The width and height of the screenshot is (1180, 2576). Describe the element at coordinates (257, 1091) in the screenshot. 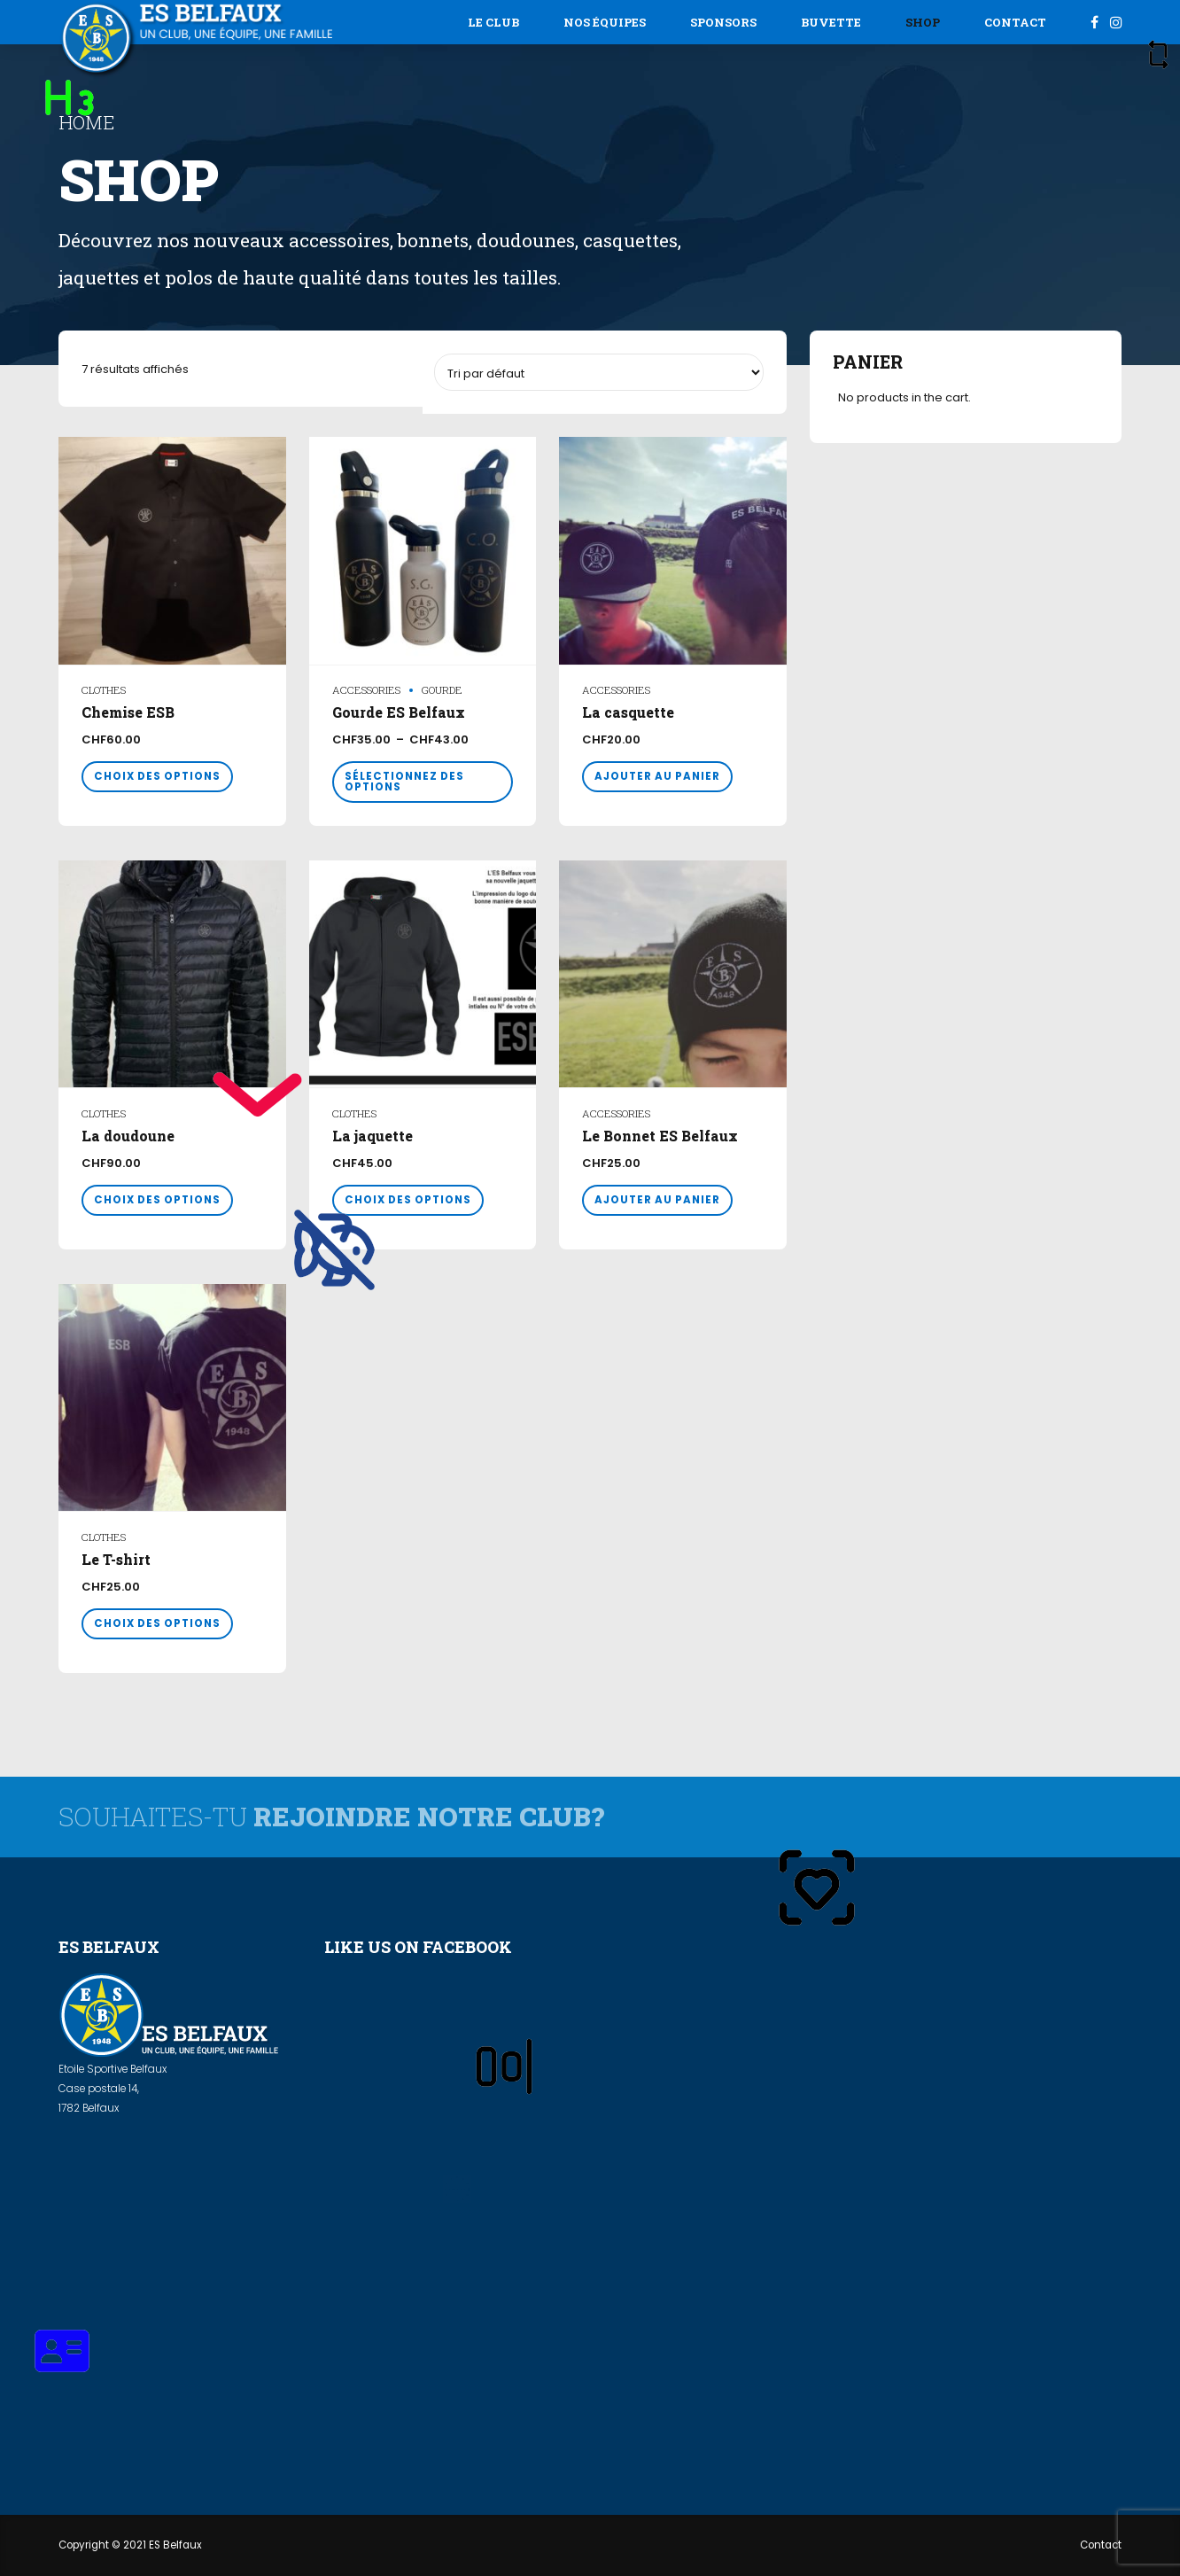

I see `expand dropdown menu or content` at that location.